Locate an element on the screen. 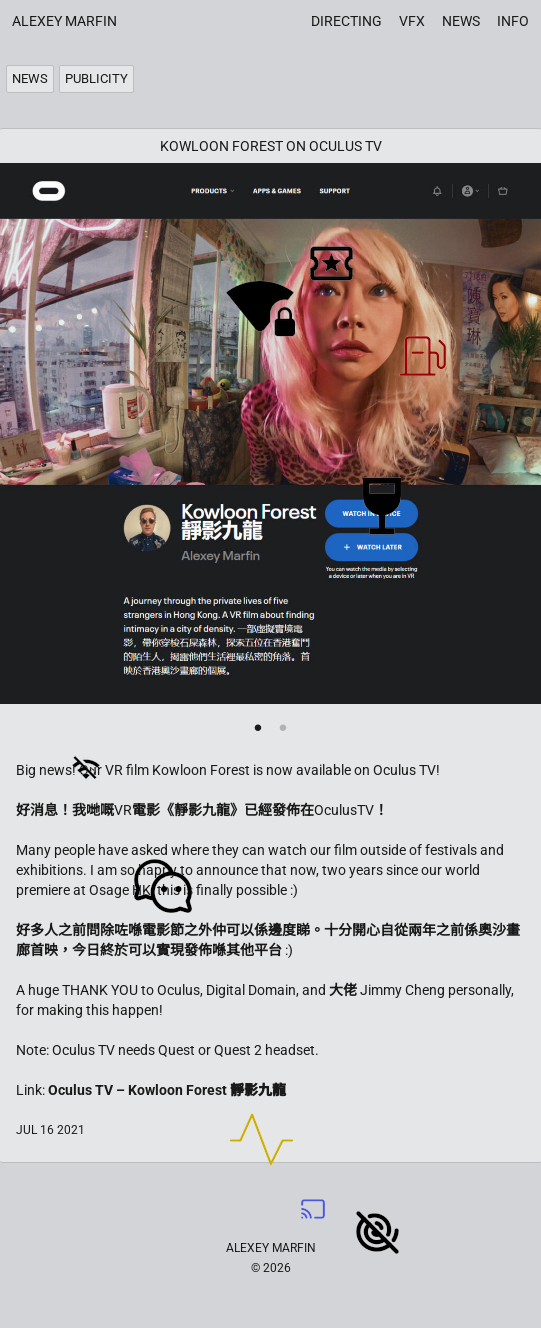 This screenshot has height=1328, width=541. disable spiral or swirl effect is located at coordinates (377, 1232).